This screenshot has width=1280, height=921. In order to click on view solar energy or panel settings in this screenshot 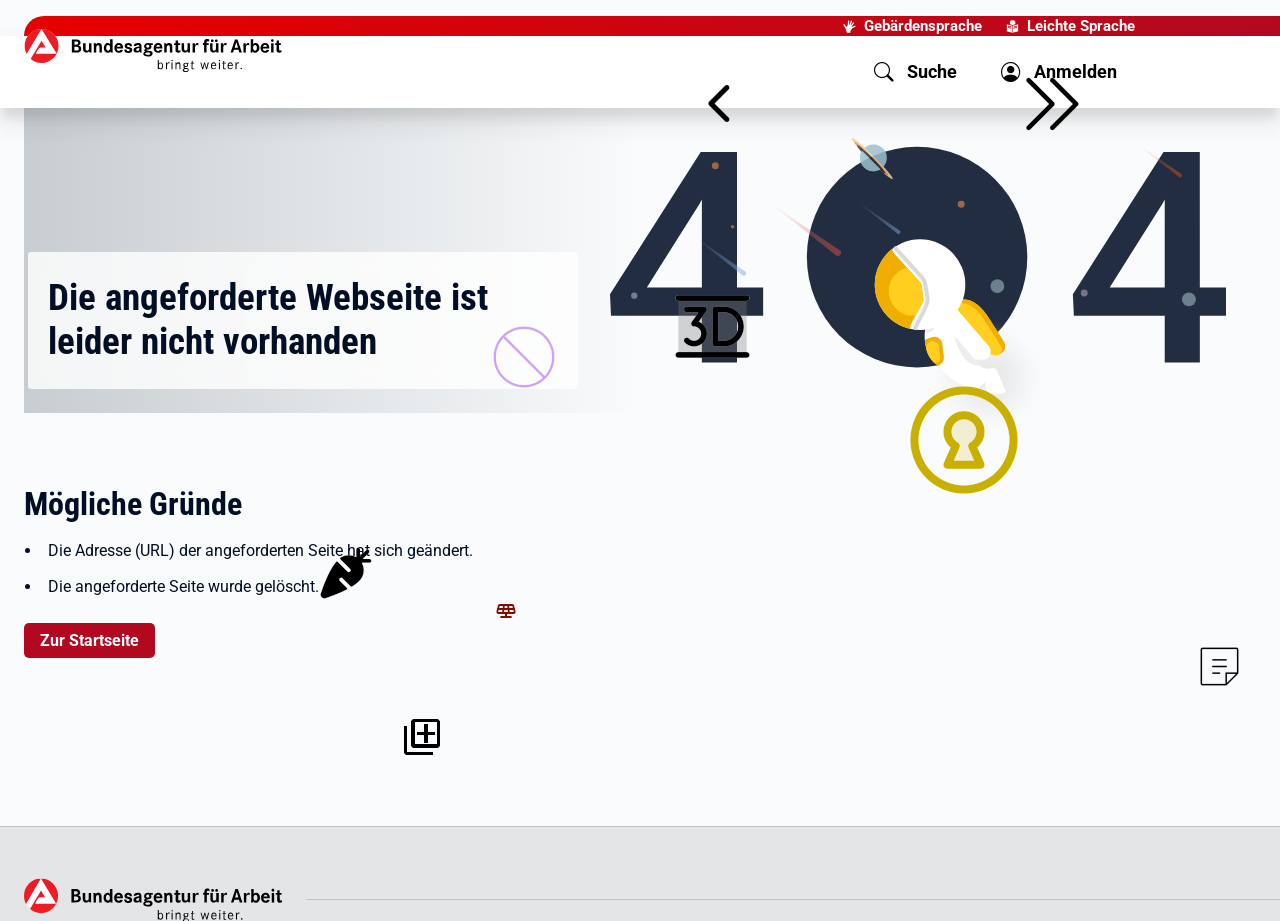, I will do `click(506, 611)`.